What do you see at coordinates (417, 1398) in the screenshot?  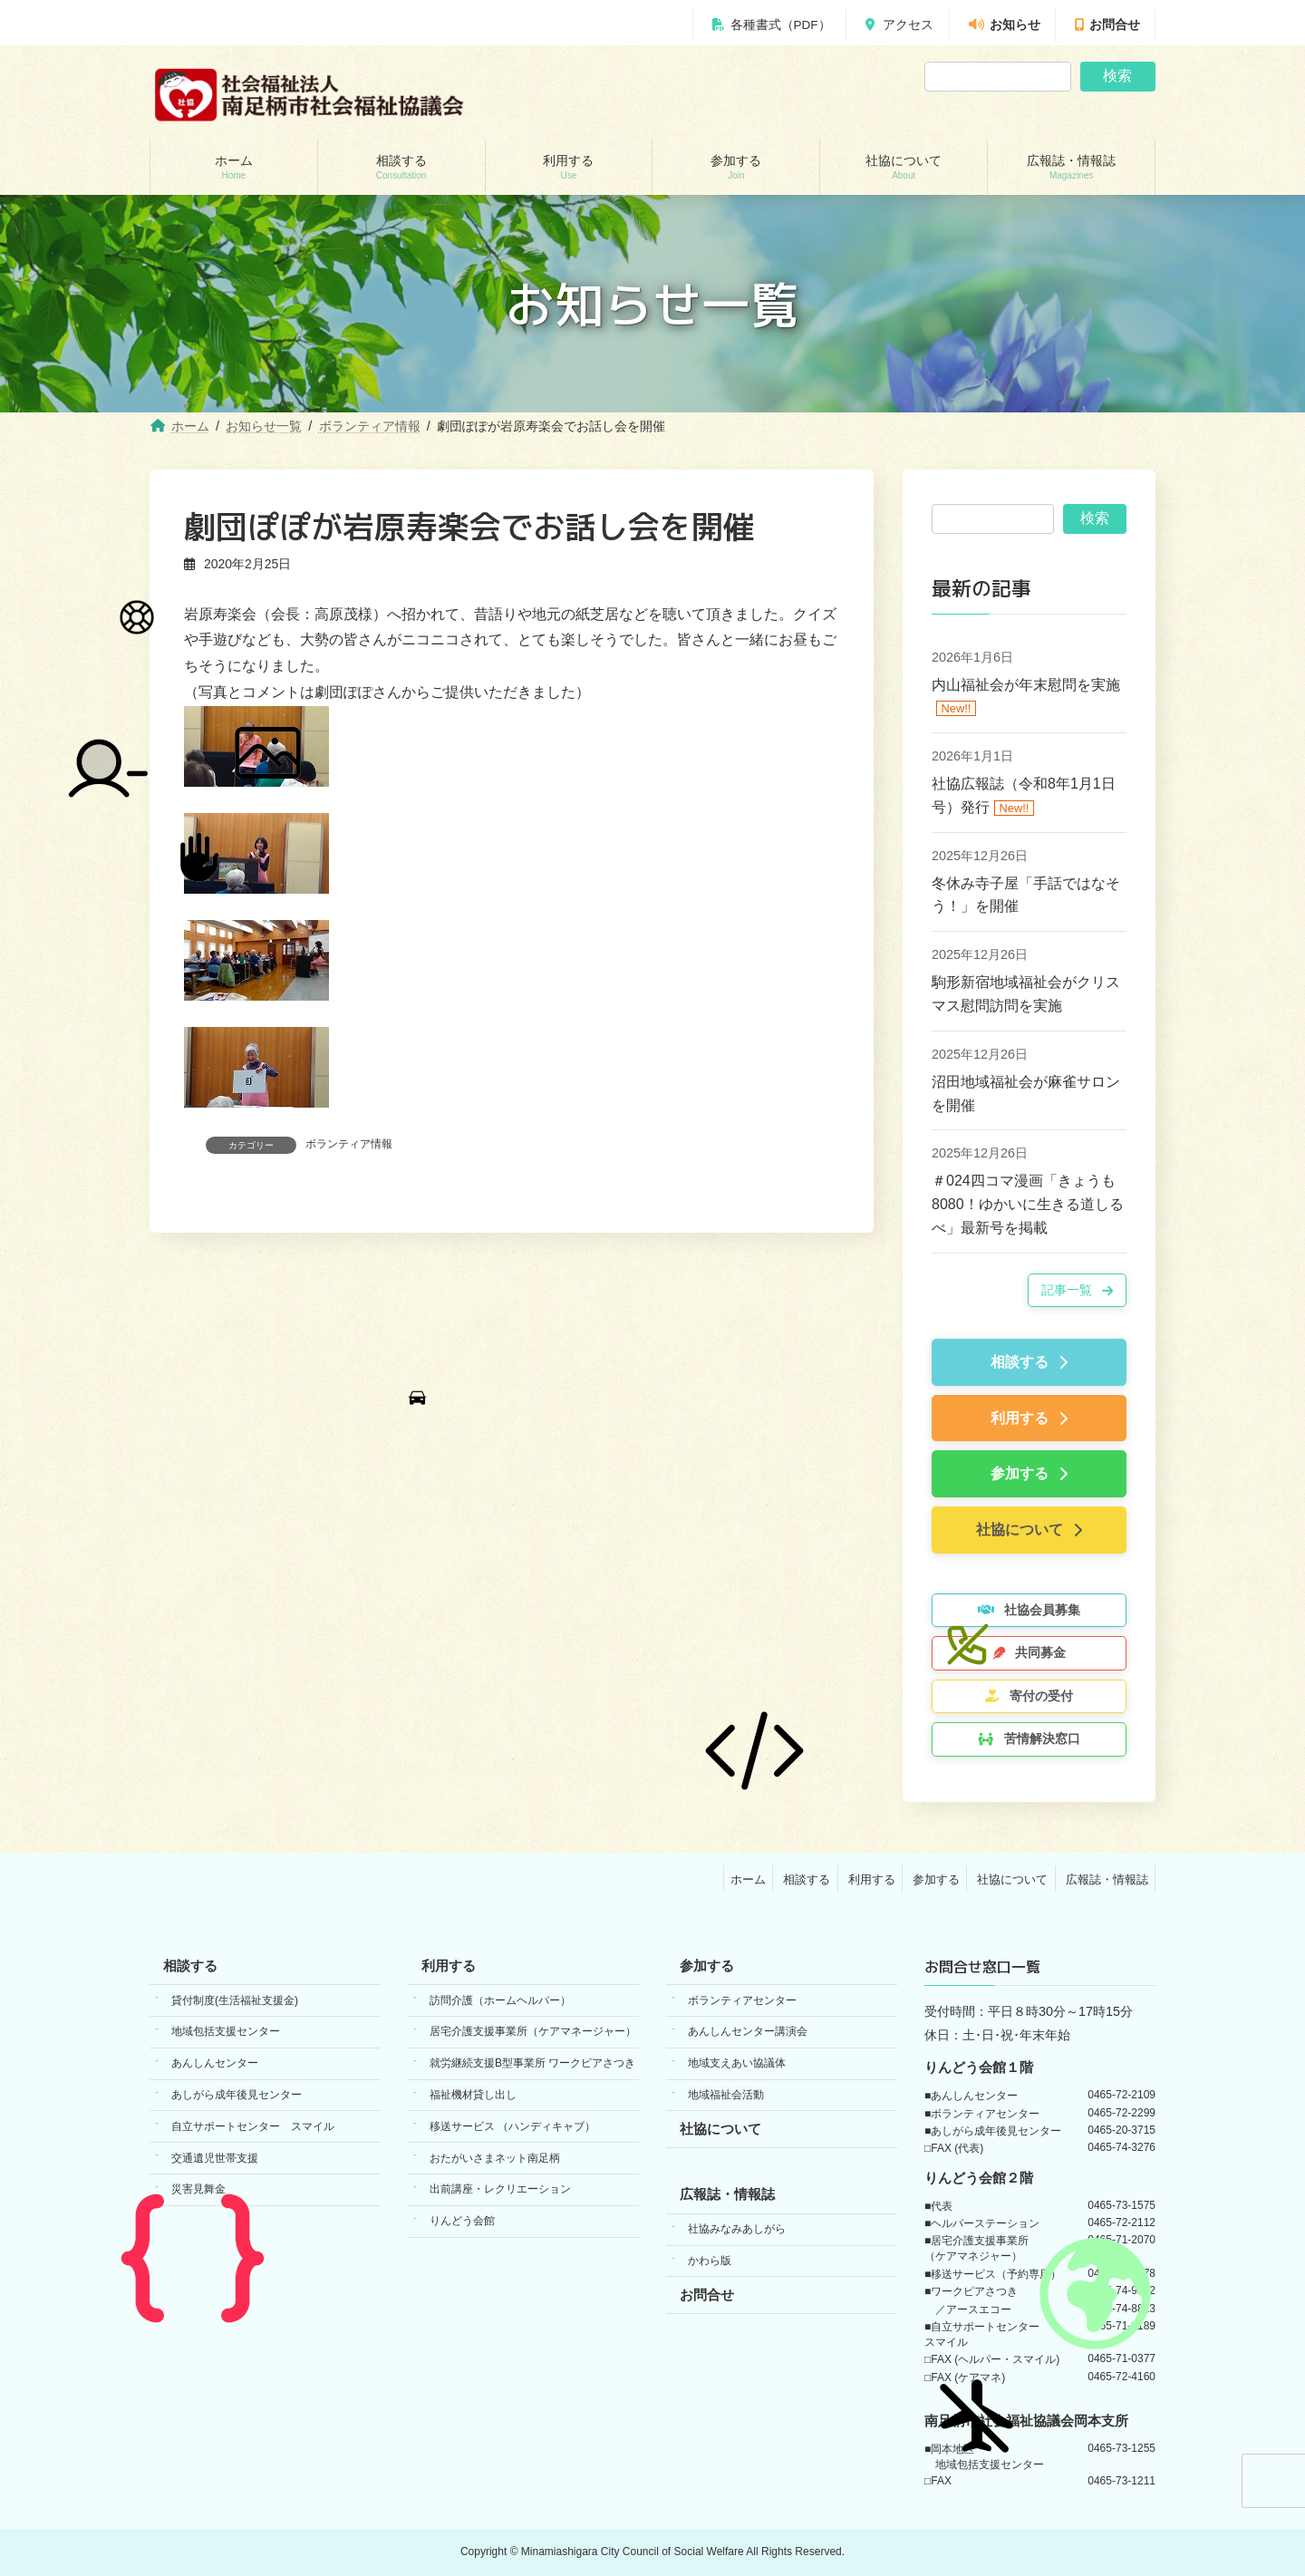 I see `access vehicle or car-related settings` at bounding box center [417, 1398].